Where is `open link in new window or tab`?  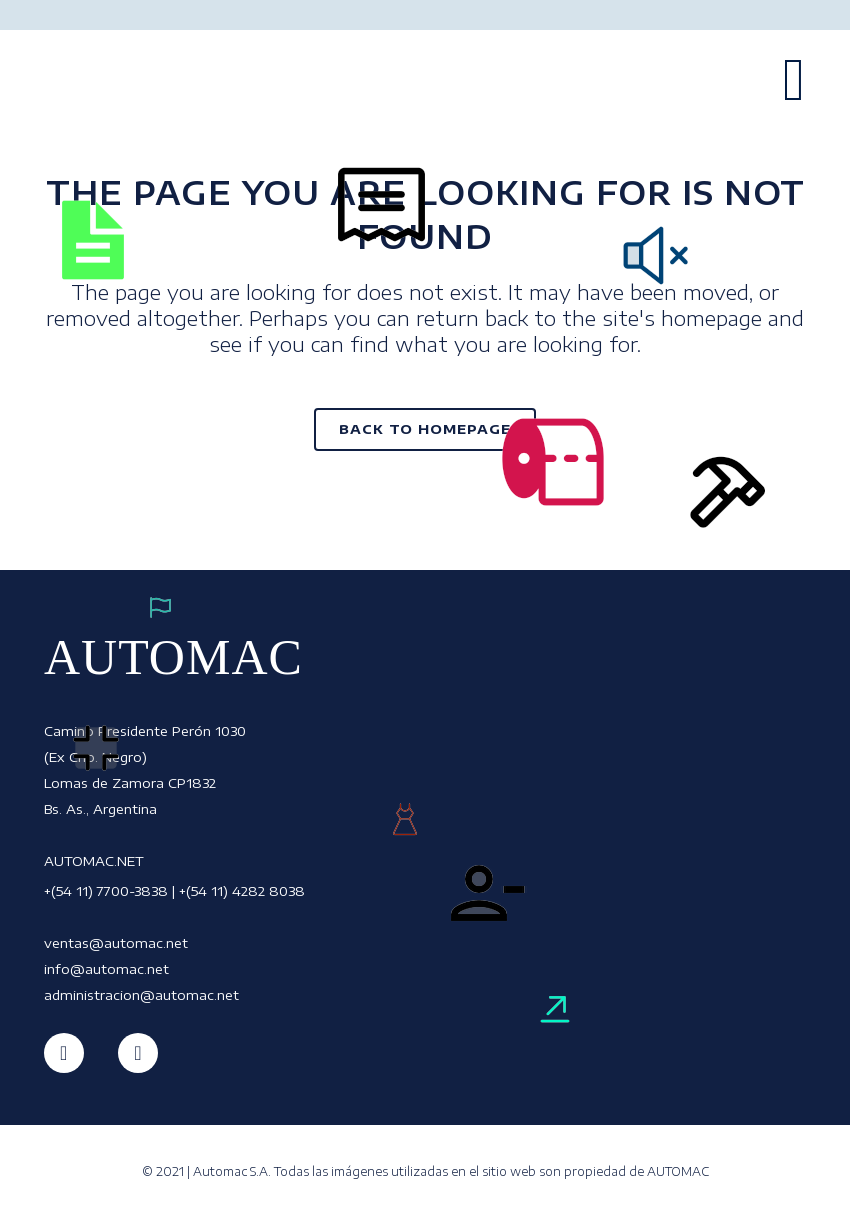 open link in new window or tab is located at coordinates (555, 1008).